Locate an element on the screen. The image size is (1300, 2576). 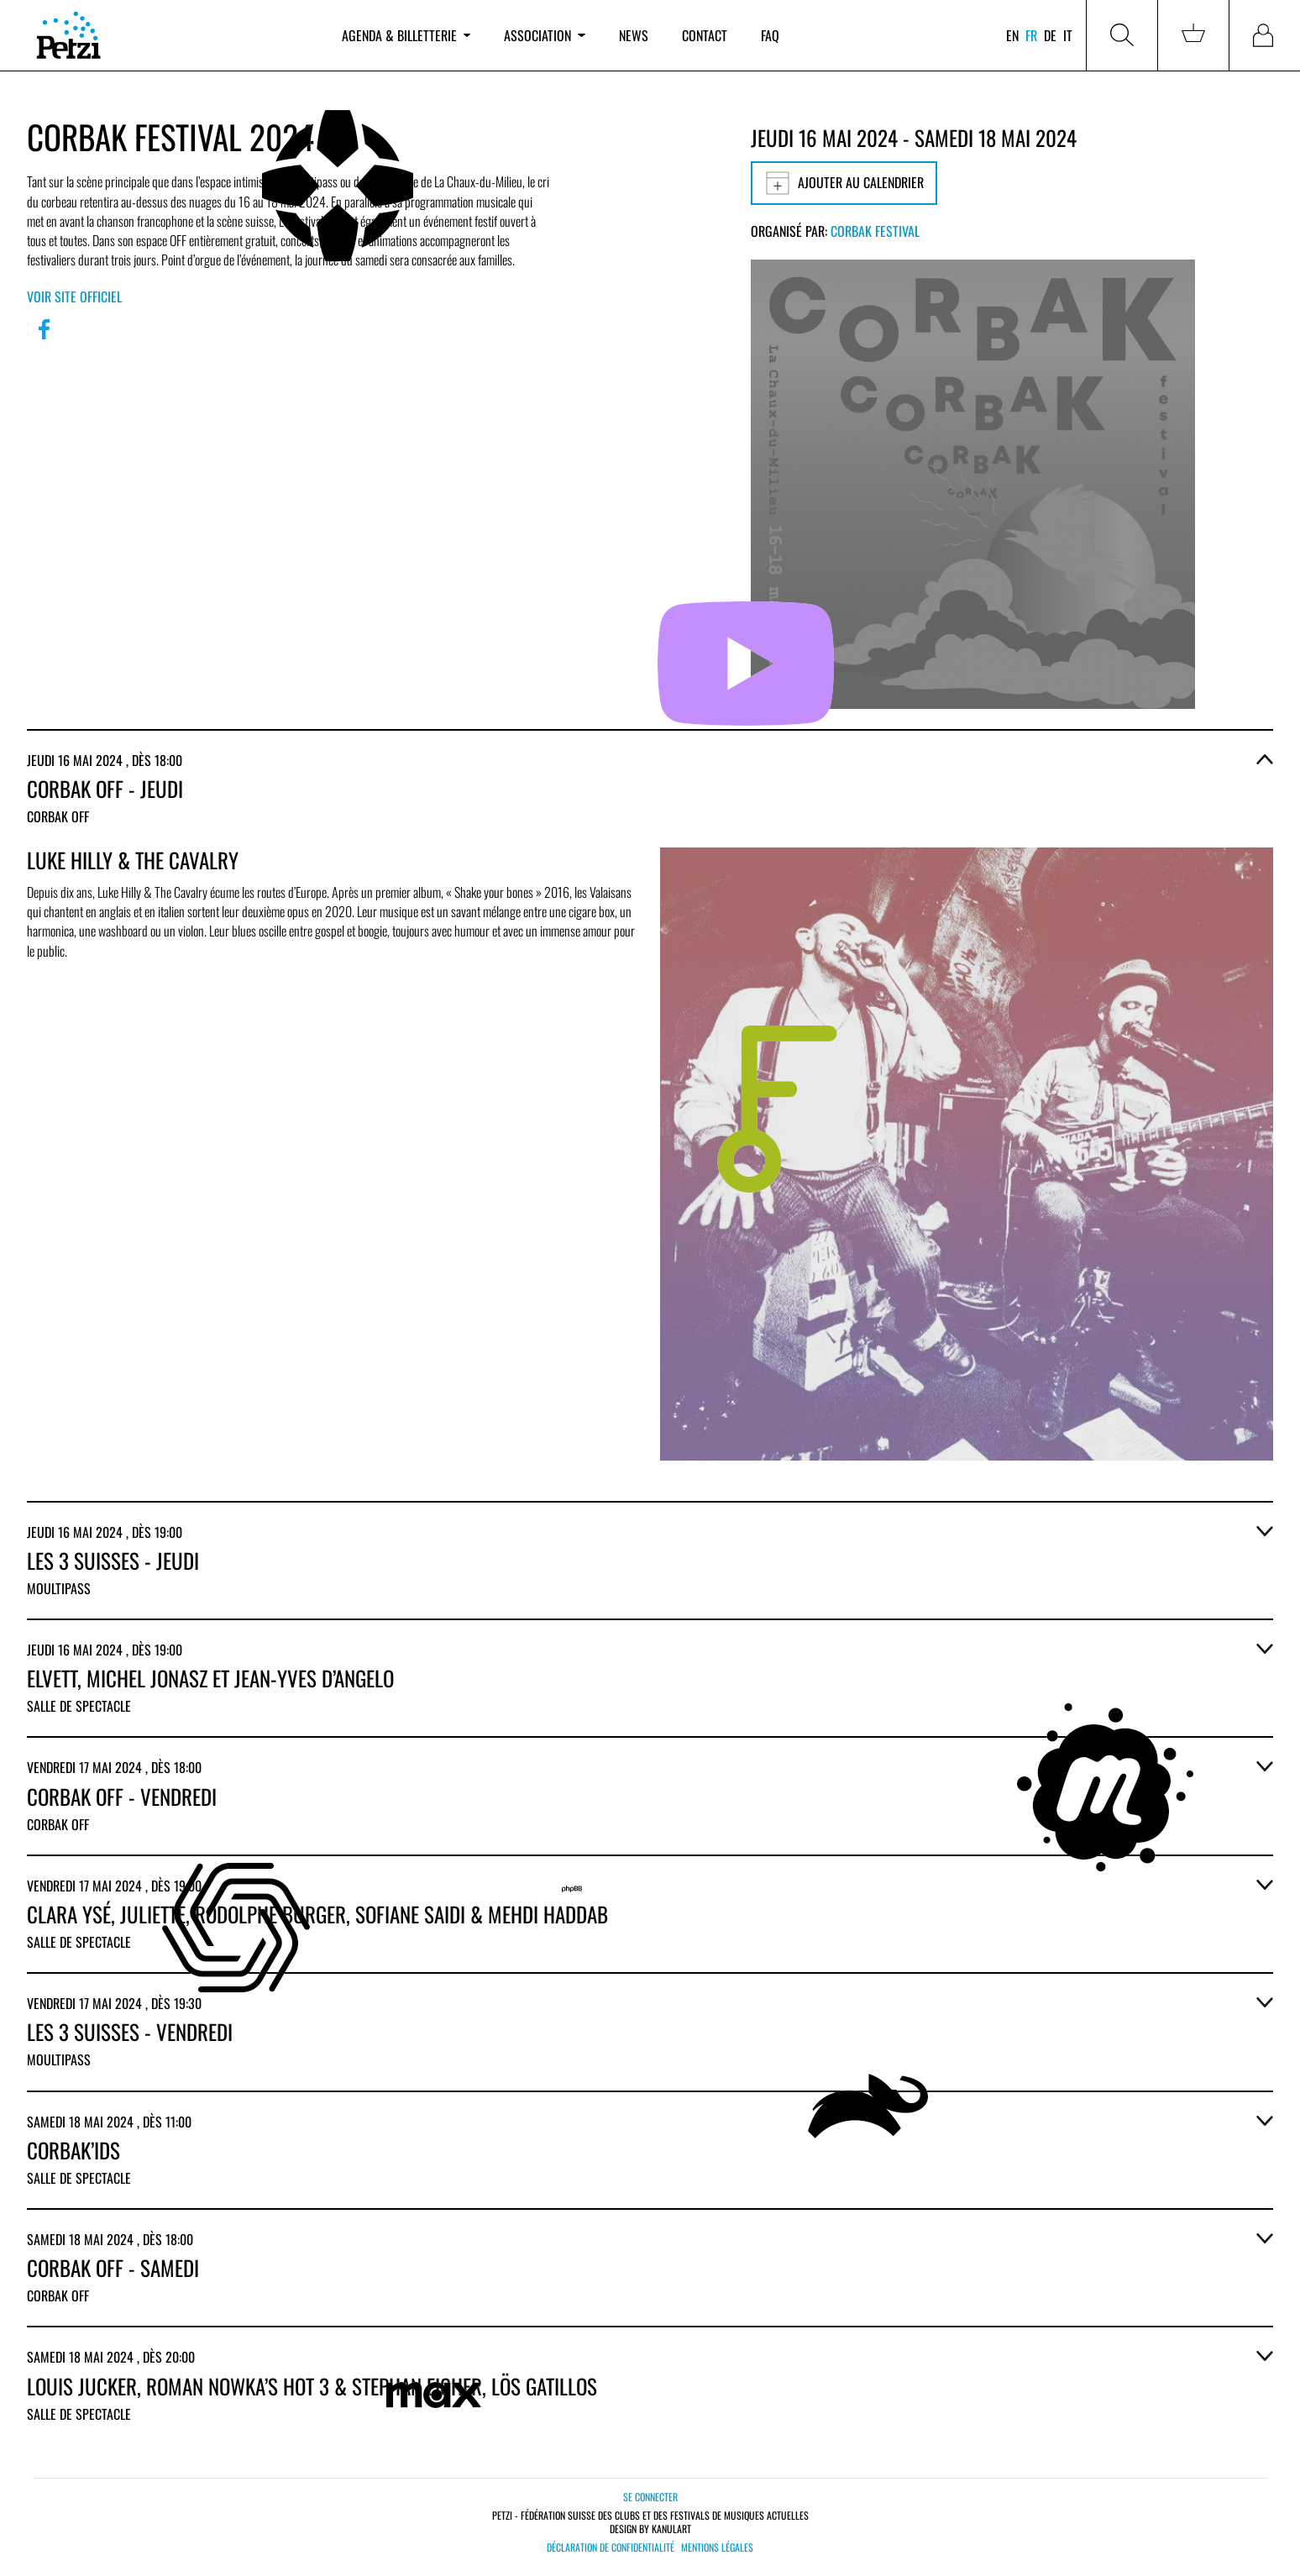
plume app or service logo is located at coordinates (236, 1928).